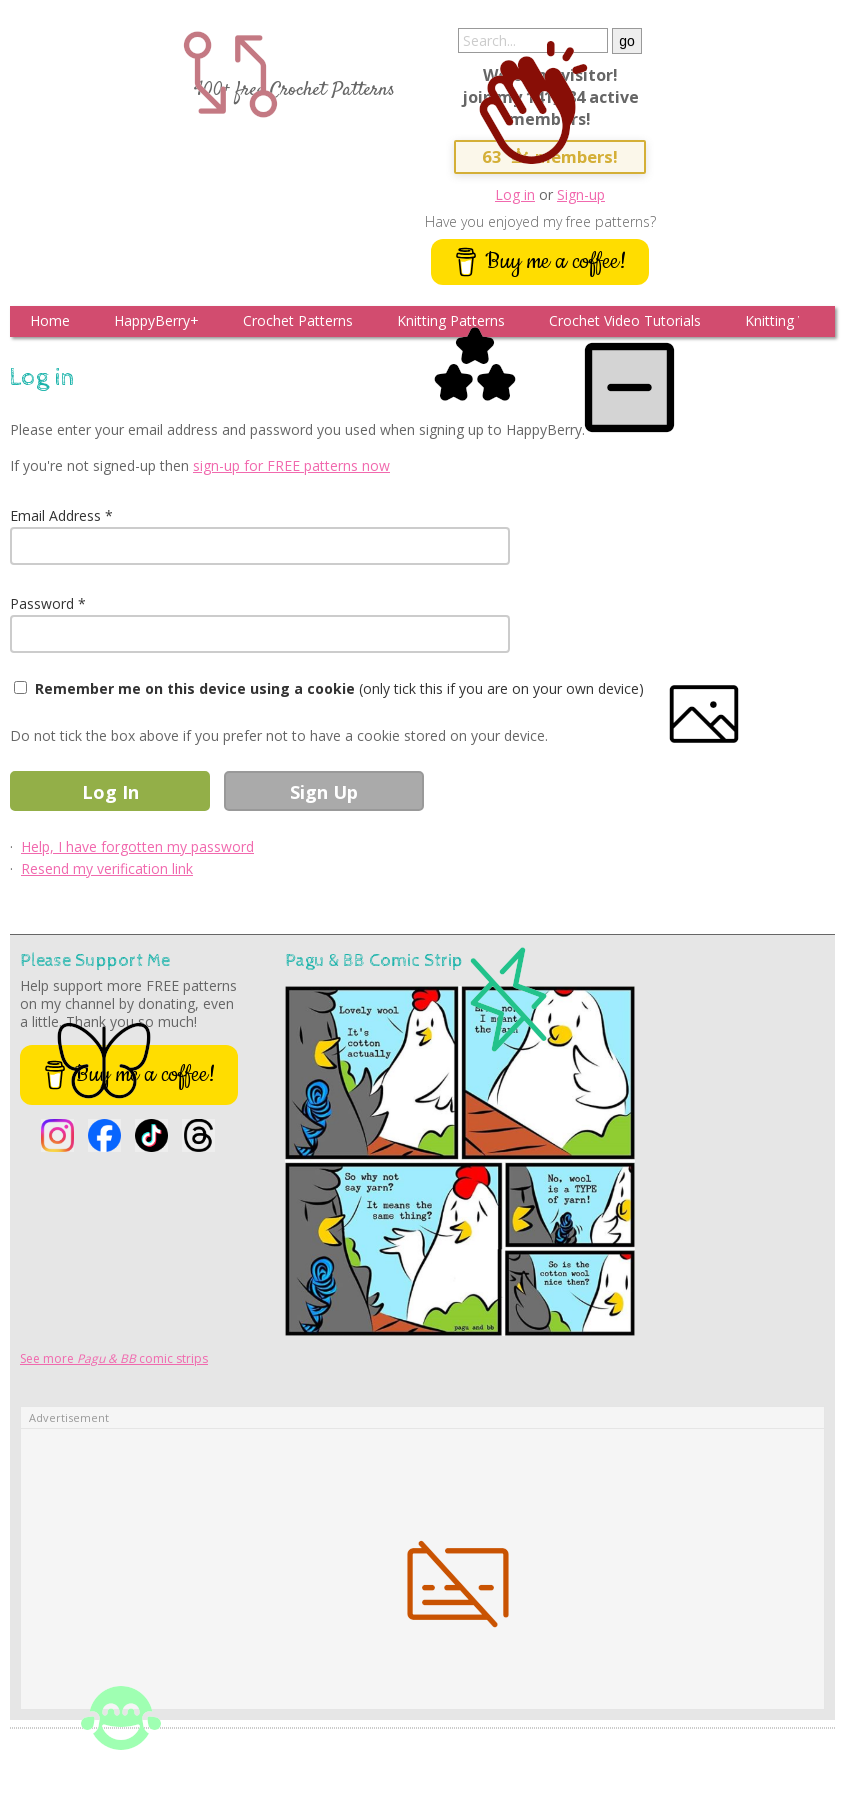 This screenshot has height=1800, width=845. What do you see at coordinates (230, 74) in the screenshot?
I see `view code differences between versions` at bounding box center [230, 74].